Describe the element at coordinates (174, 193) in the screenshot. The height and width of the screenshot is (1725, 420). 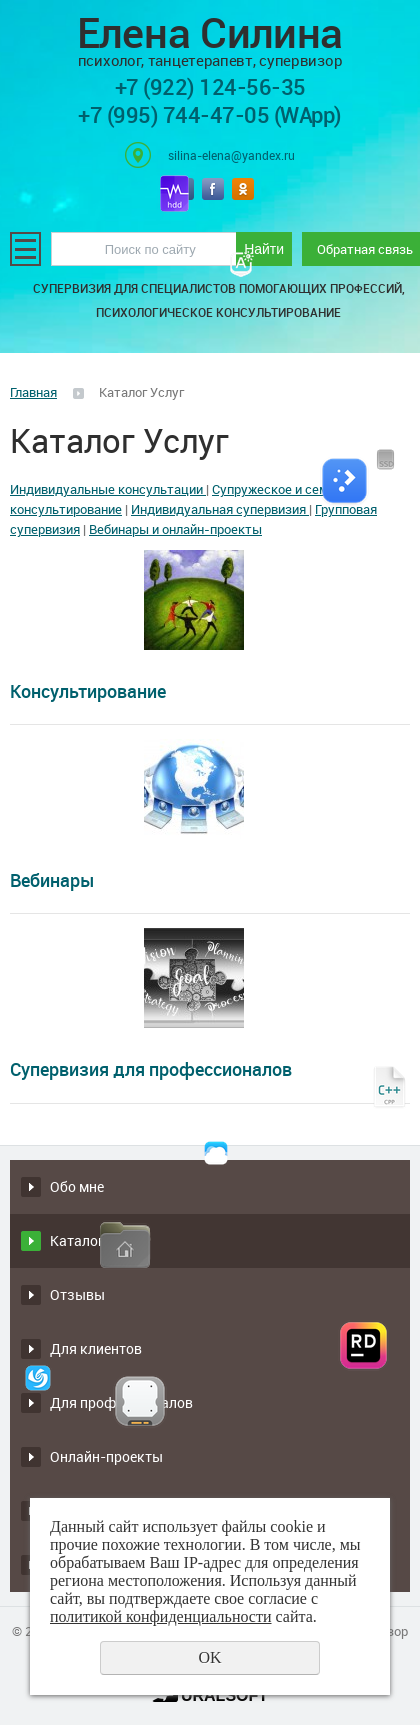
I see `virtualbox hard disk drive file` at that location.